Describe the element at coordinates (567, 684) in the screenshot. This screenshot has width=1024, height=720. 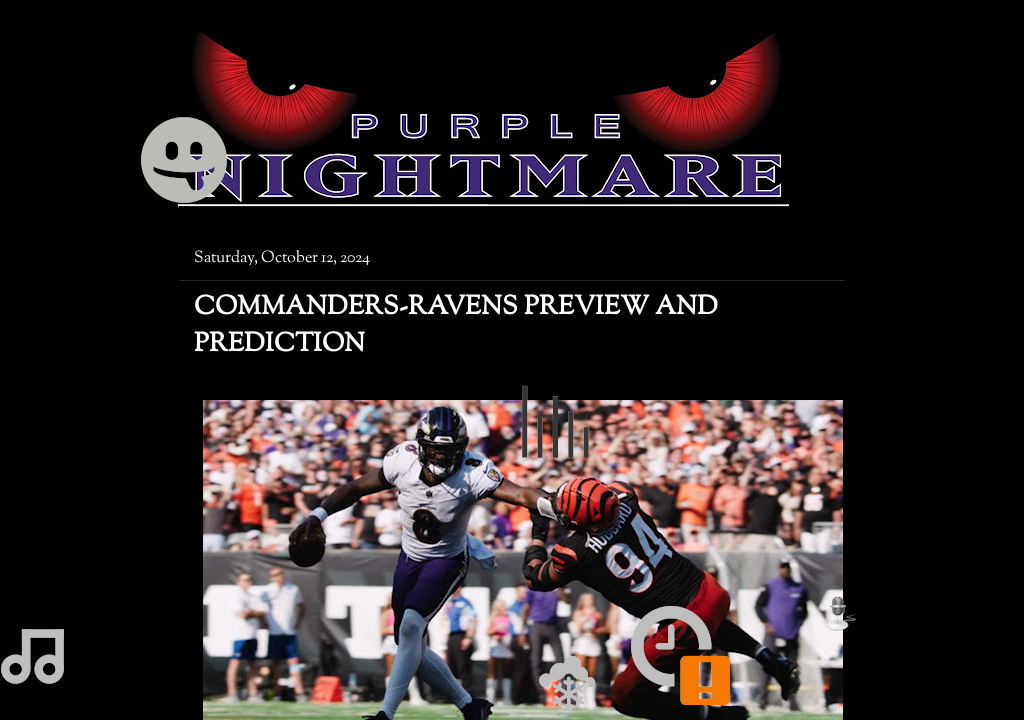
I see `indicates snowy weather conditions` at that location.